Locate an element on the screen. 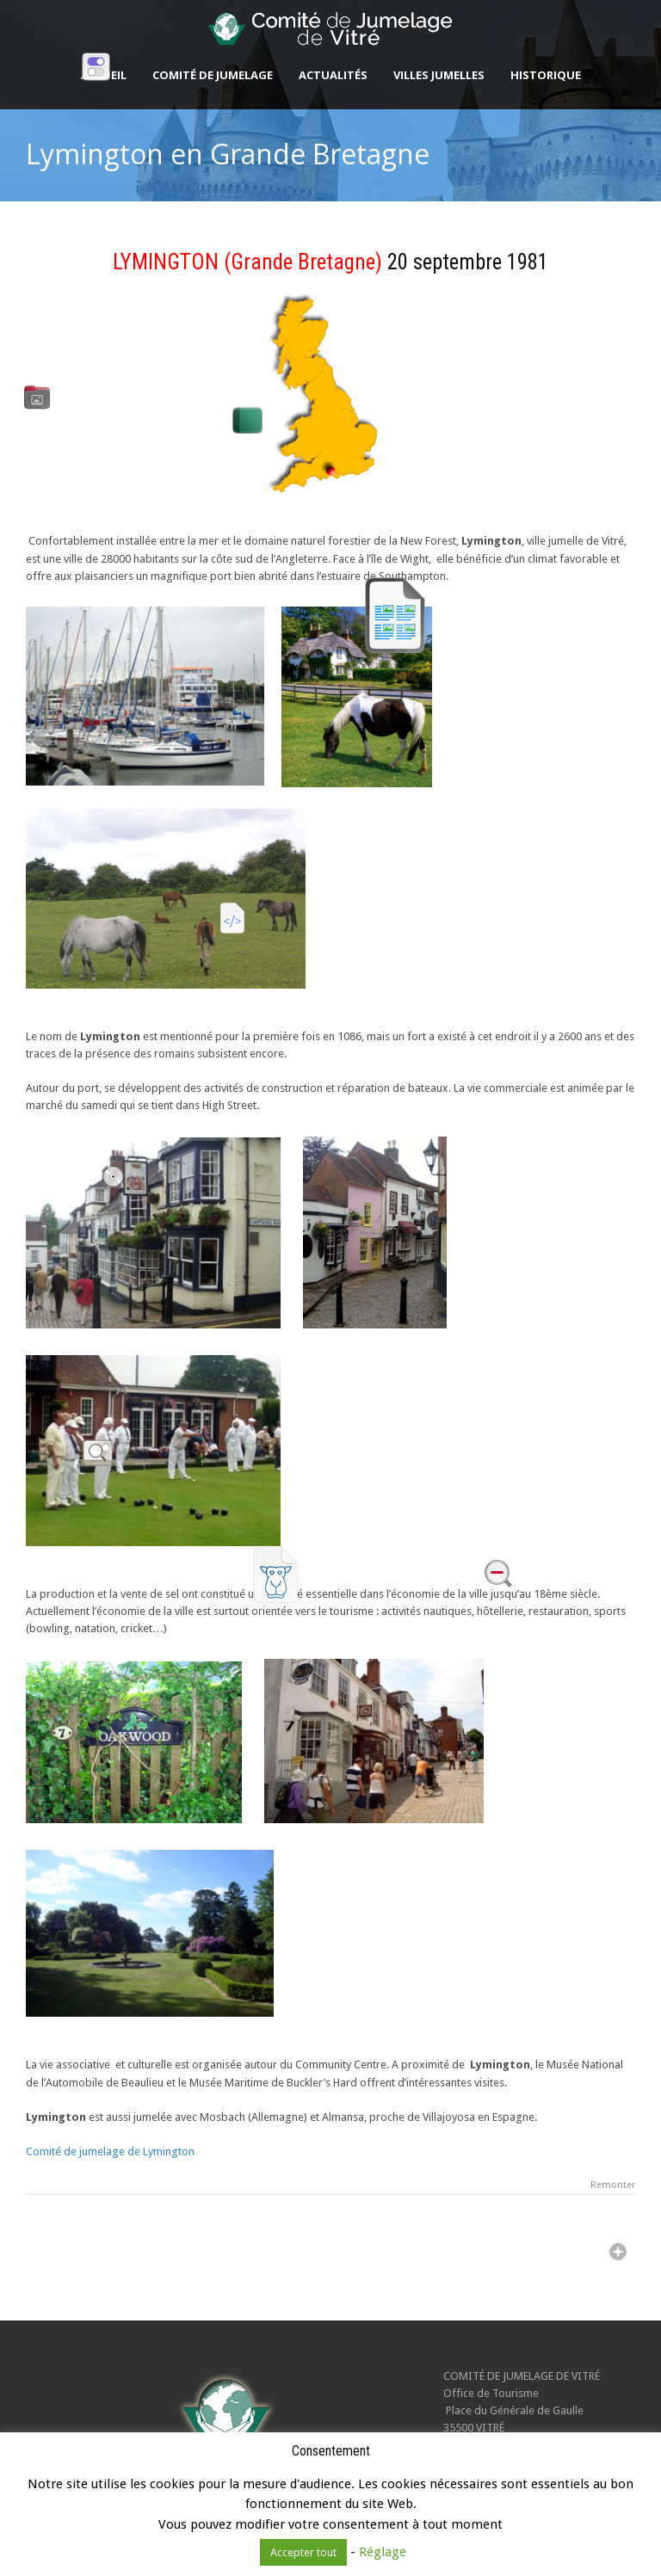 This screenshot has width=661, height=2576. open pictures folder is located at coordinates (37, 397).